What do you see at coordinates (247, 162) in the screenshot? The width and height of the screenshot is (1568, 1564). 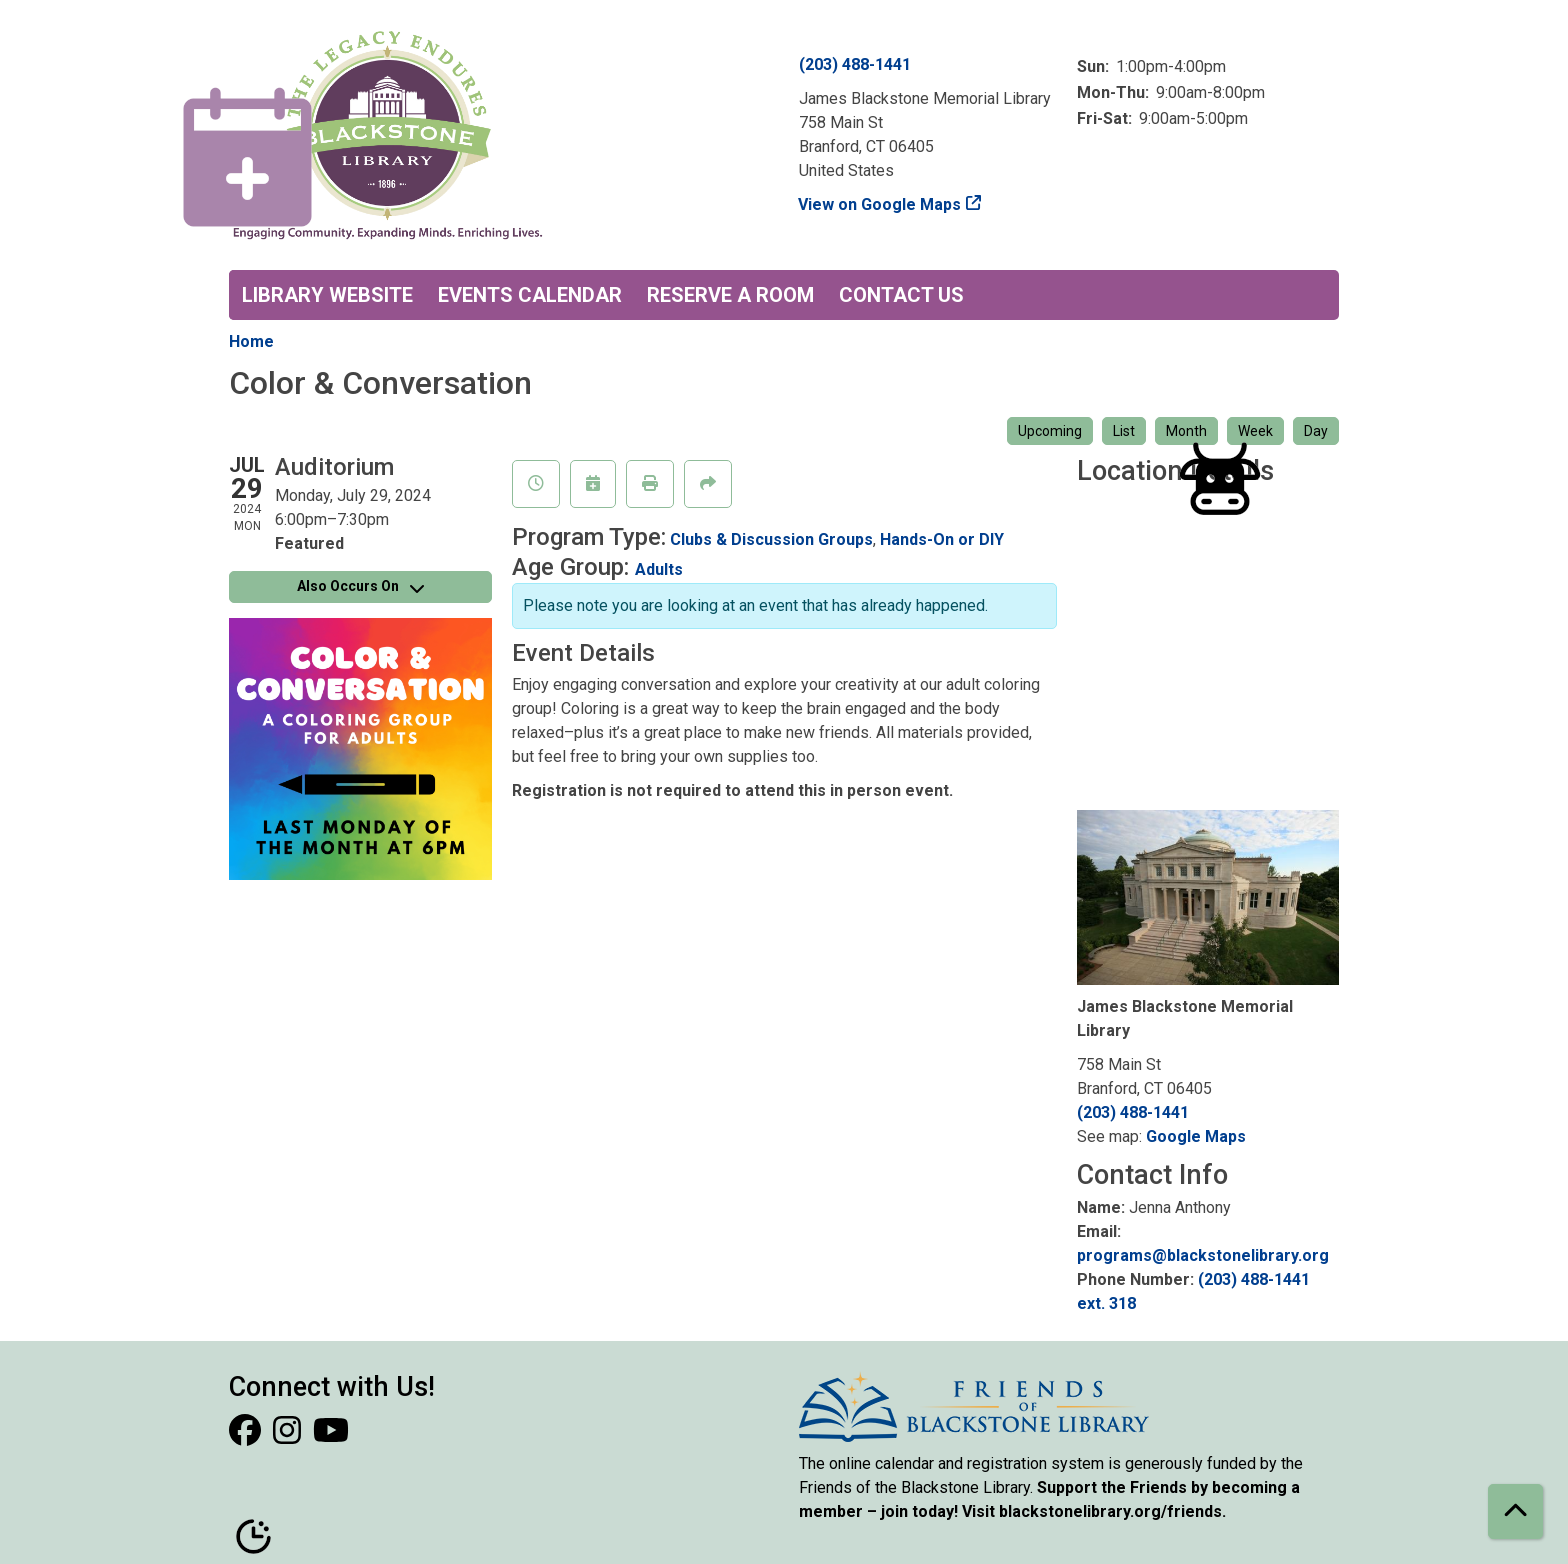 I see `add a new event to your calendar` at bounding box center [247, 162].